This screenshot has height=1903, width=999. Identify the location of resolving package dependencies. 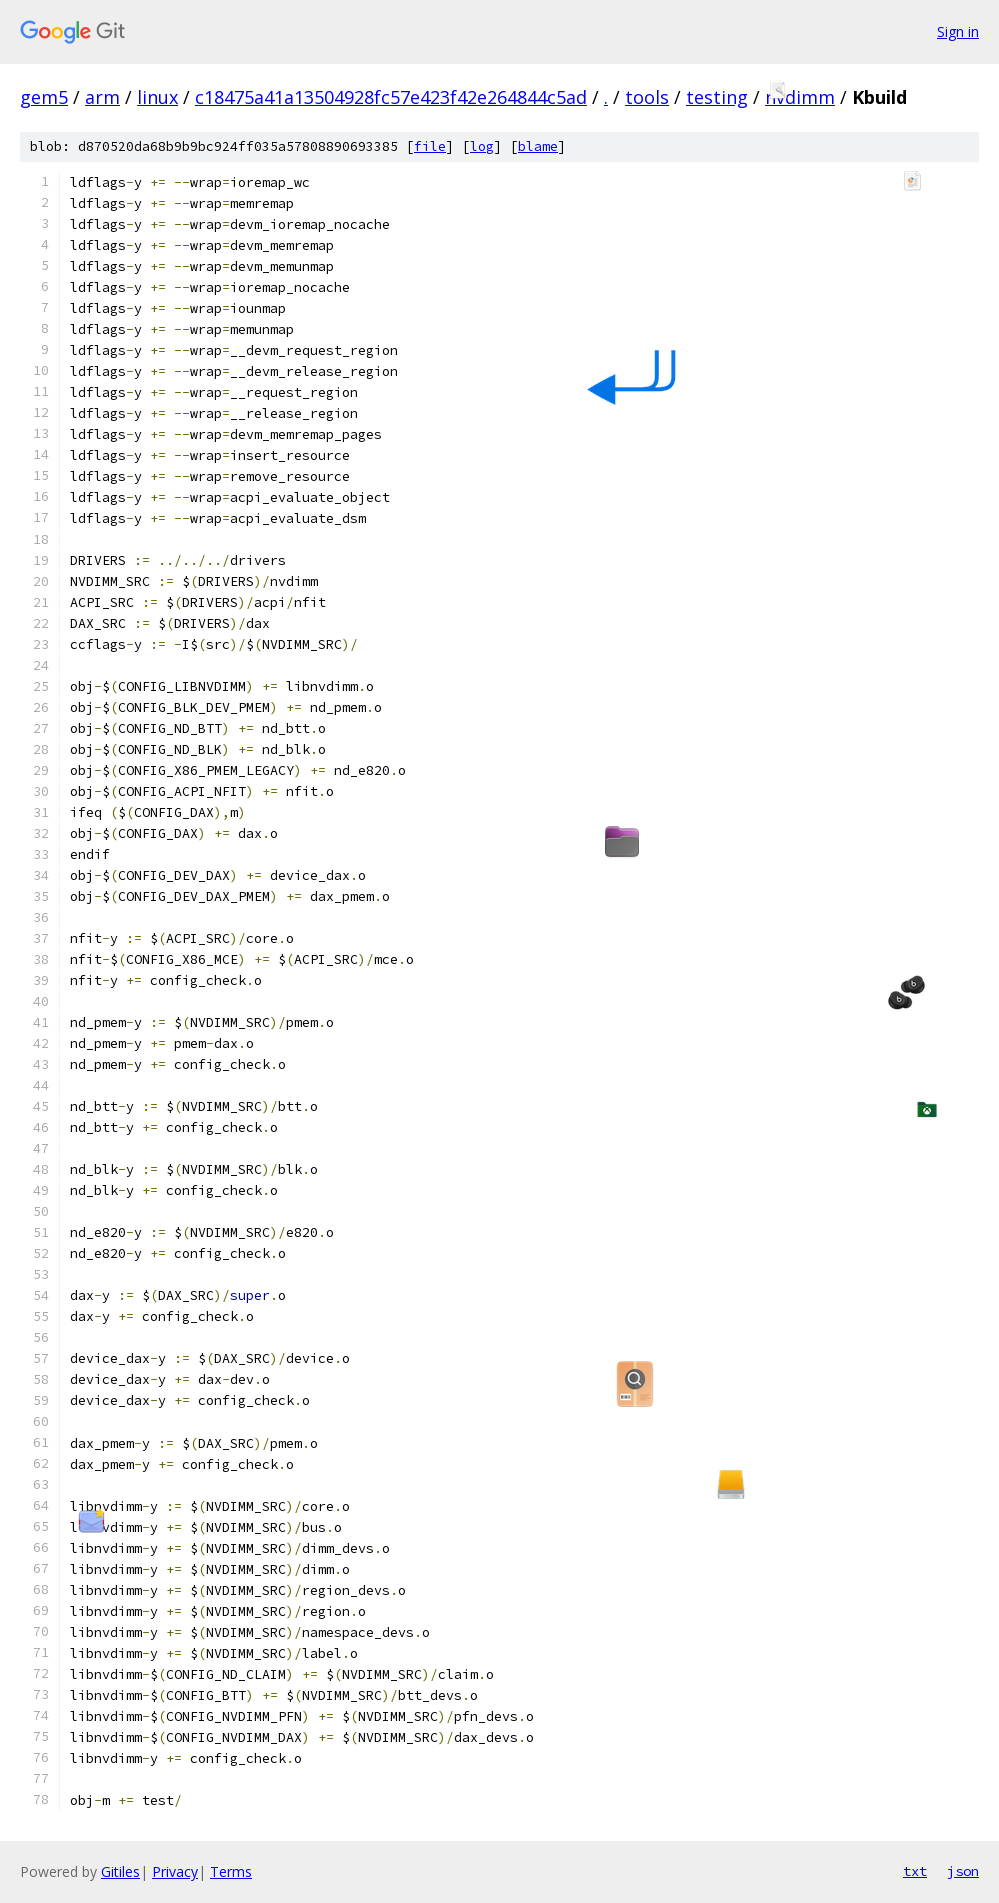
(635, 1384).